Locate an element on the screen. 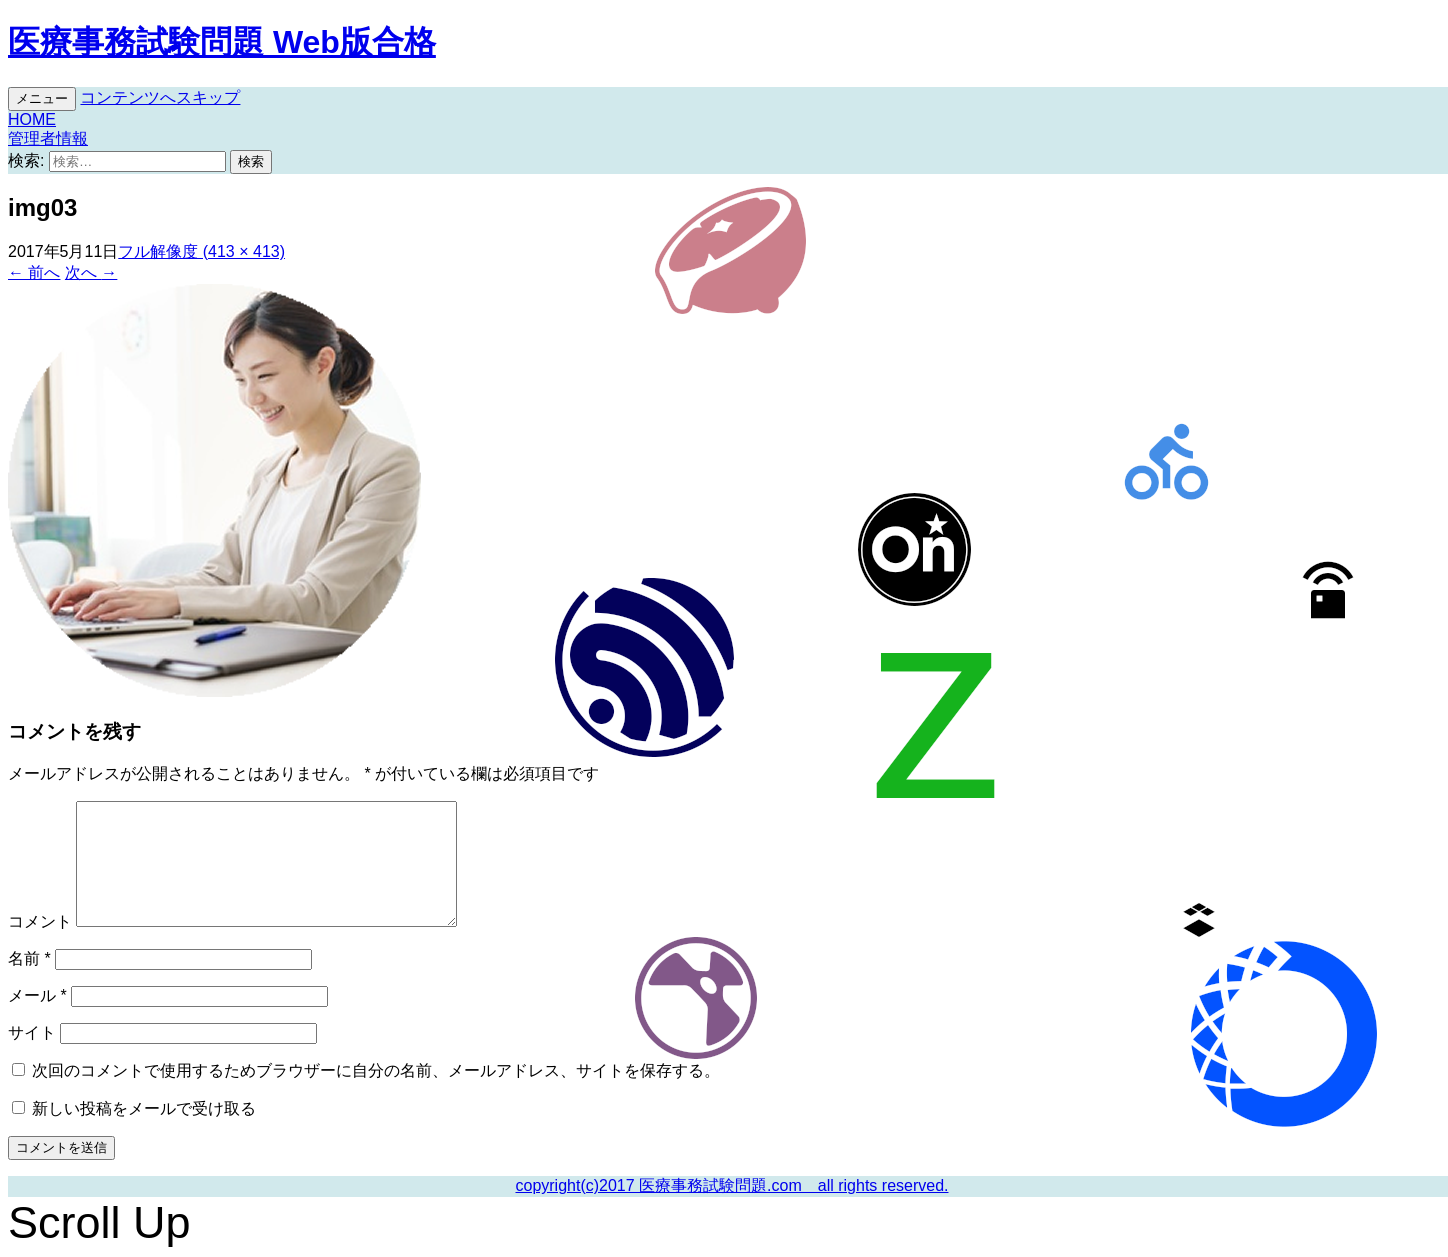 The image size is (1448, 1257). connect to a remote control device is located at coordinates (1328, 590).